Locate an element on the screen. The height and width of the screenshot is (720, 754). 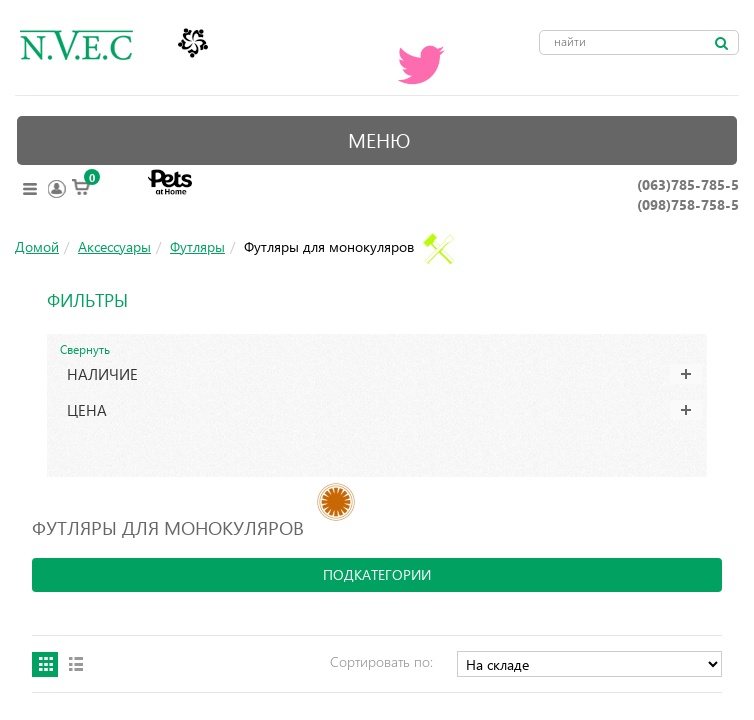
share to twitter is located at coordinates (421, 65).